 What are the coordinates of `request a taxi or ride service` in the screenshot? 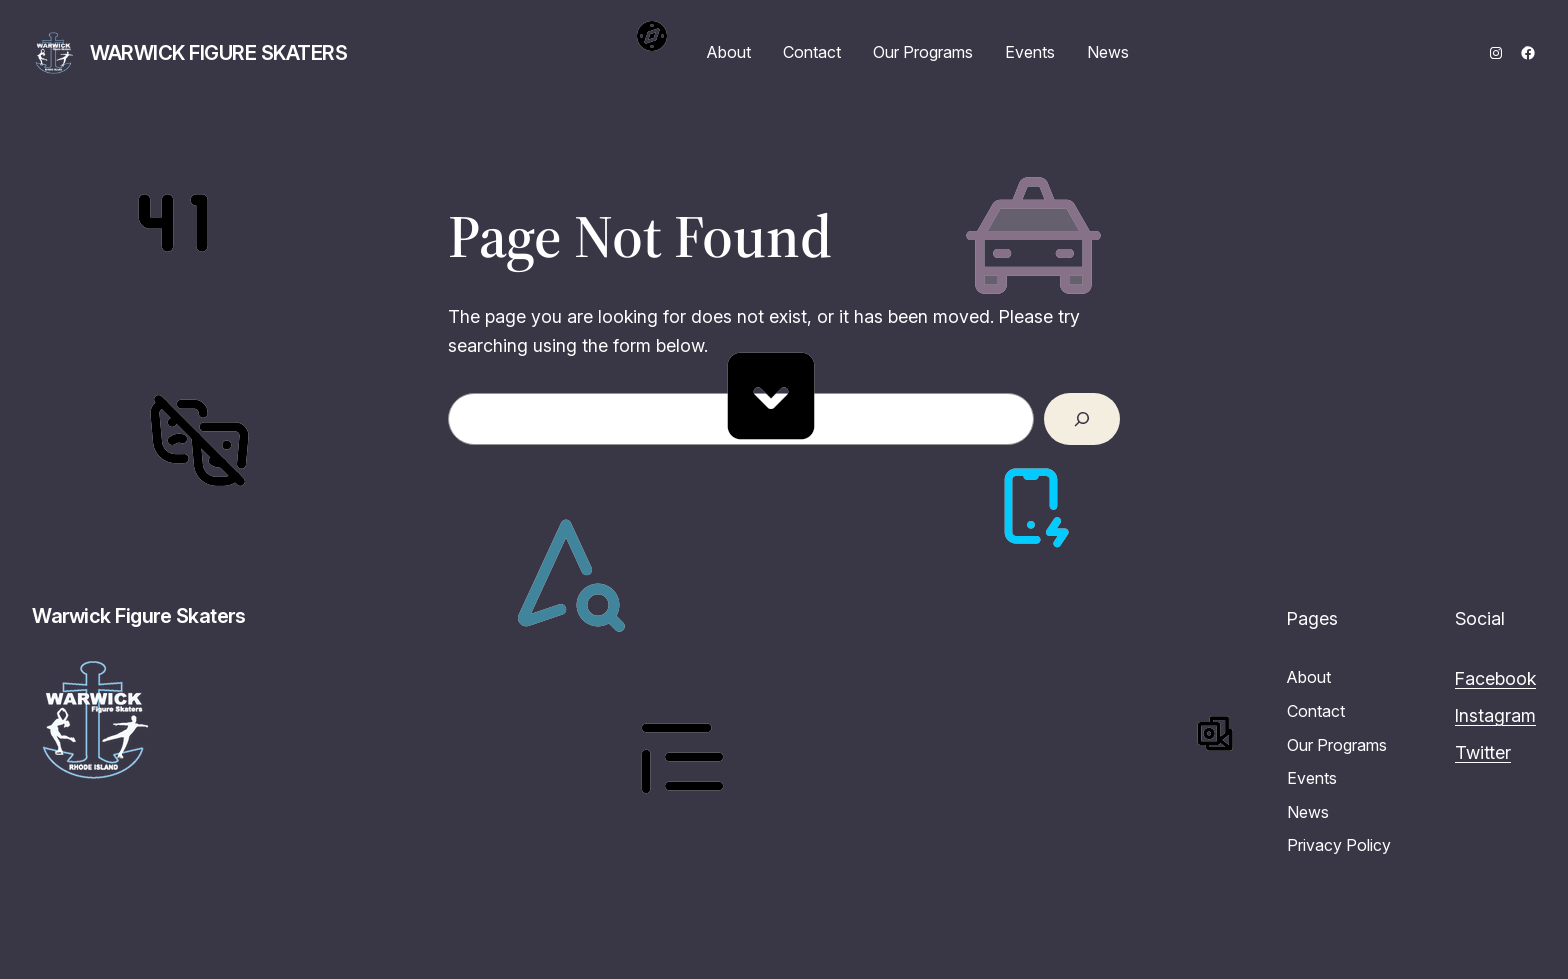 It's located at (1033, 244).